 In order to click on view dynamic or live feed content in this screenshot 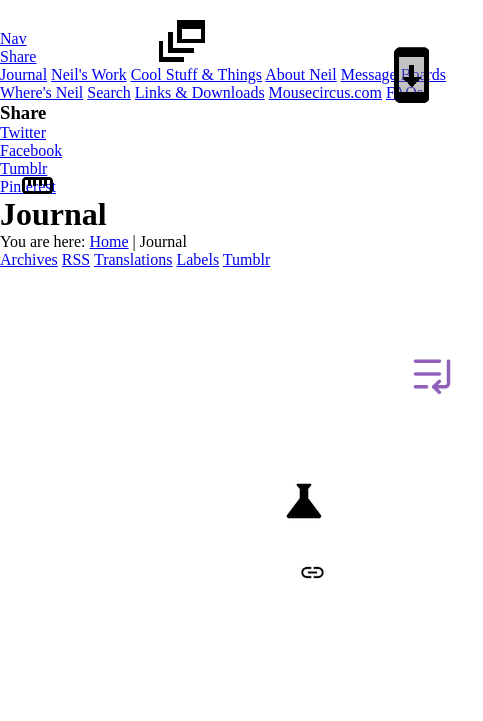, I will do `click(182, 41)`.